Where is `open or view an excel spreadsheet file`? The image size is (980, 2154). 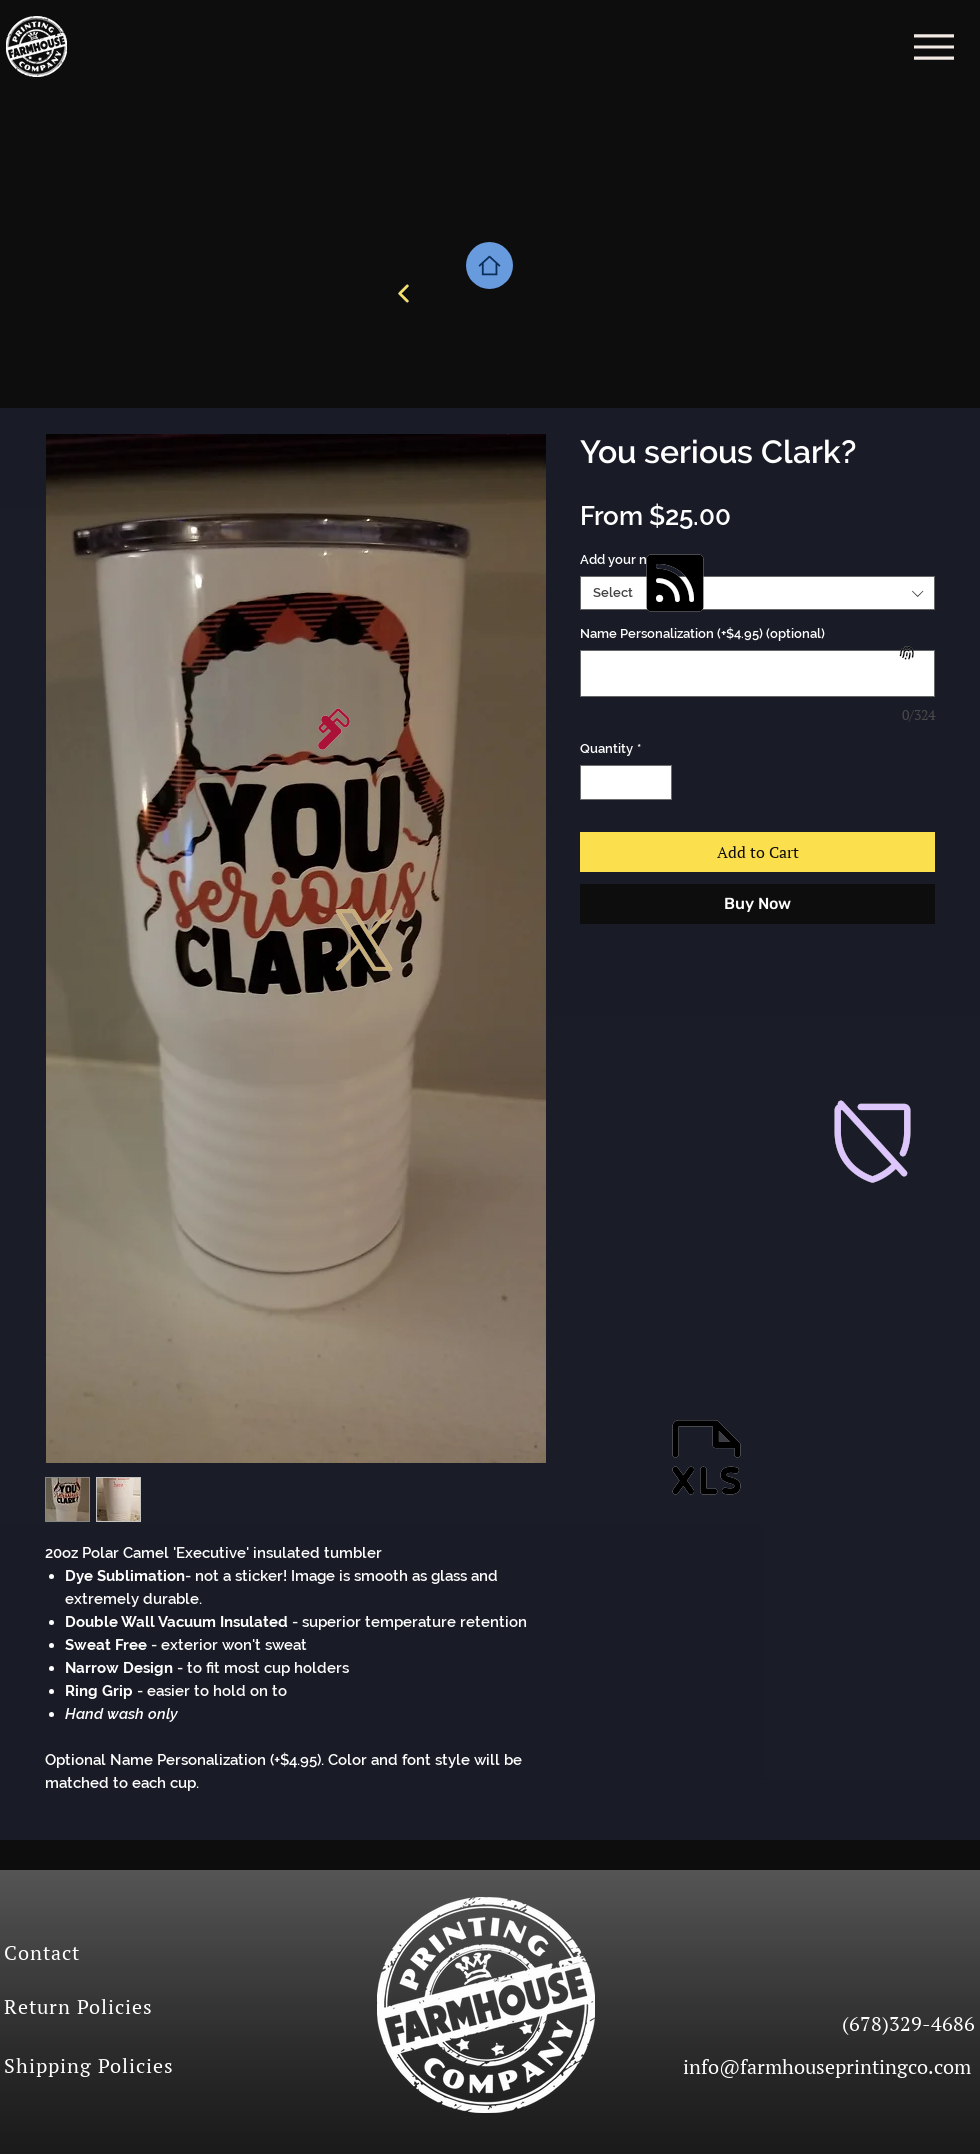 open or view an excel spreadsheet file is located at coordinates (706, 1460).